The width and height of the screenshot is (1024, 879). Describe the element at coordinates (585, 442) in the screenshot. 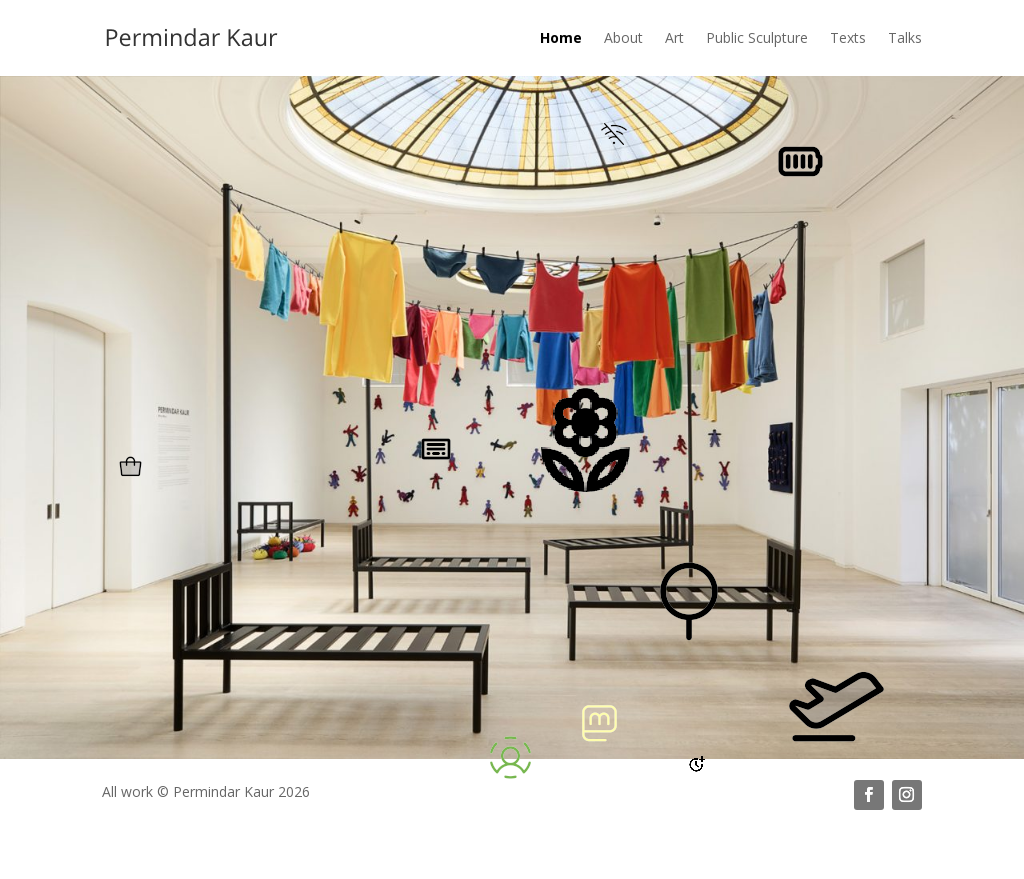

I see `find nearby florists or flower shops` at that location.